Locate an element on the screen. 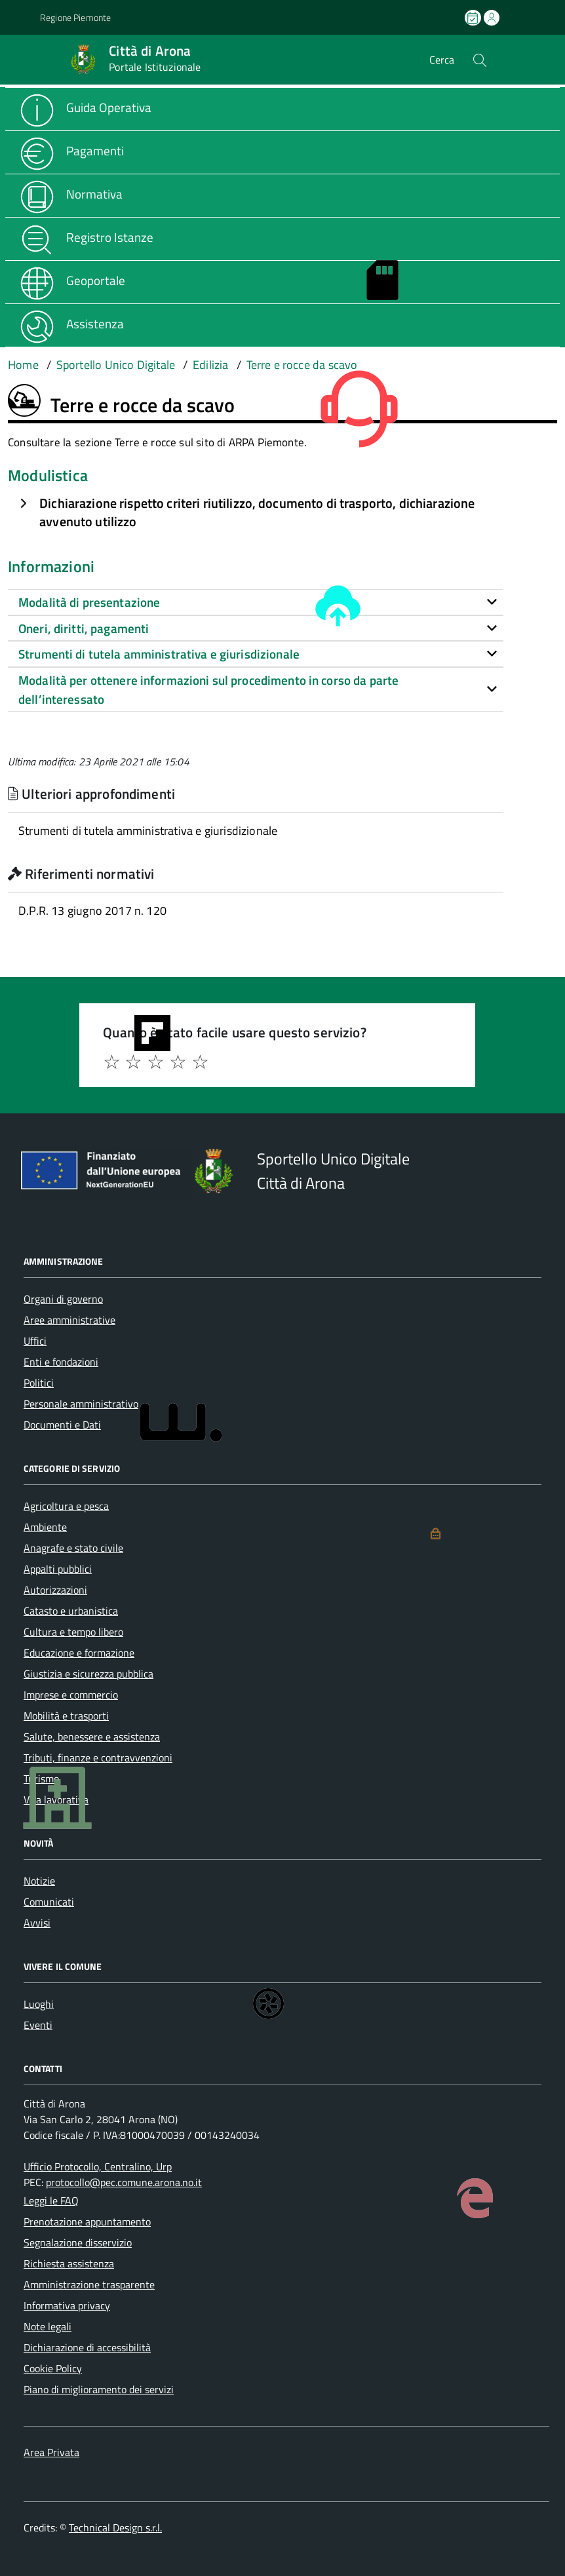  access external storage is located at coordinates (382, 280).